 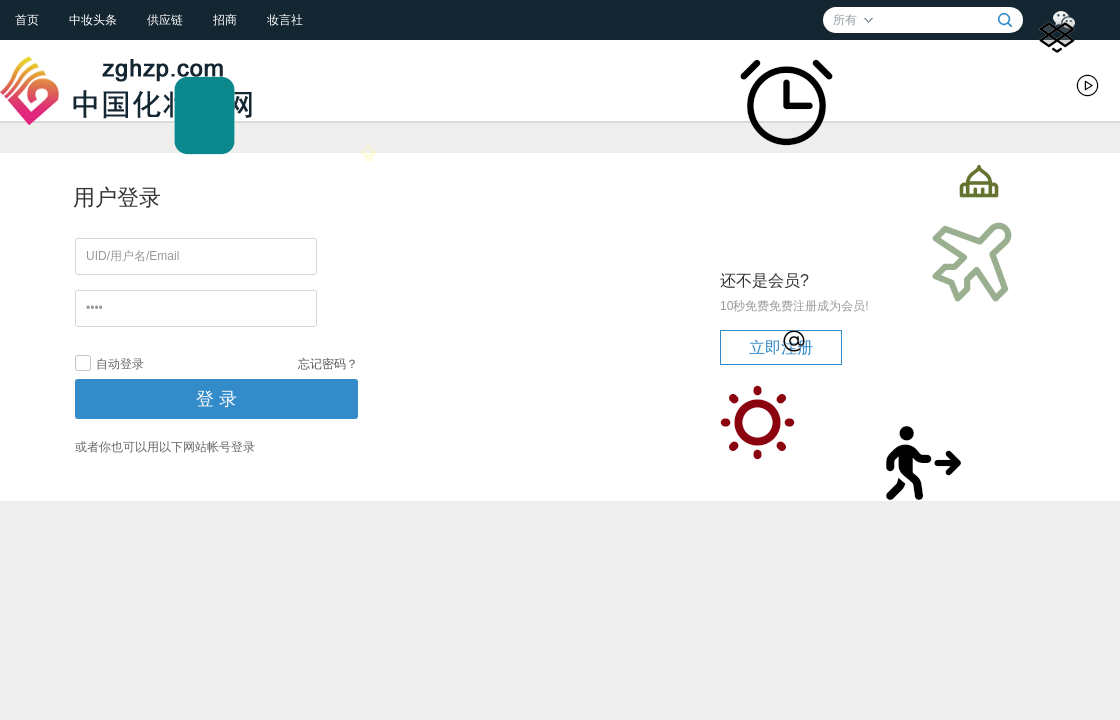 What do you see at coordinates (979, 183) in the screenshot?
I see `indicates a nearby mosque or place of worship` at bounding box center [979, 183].